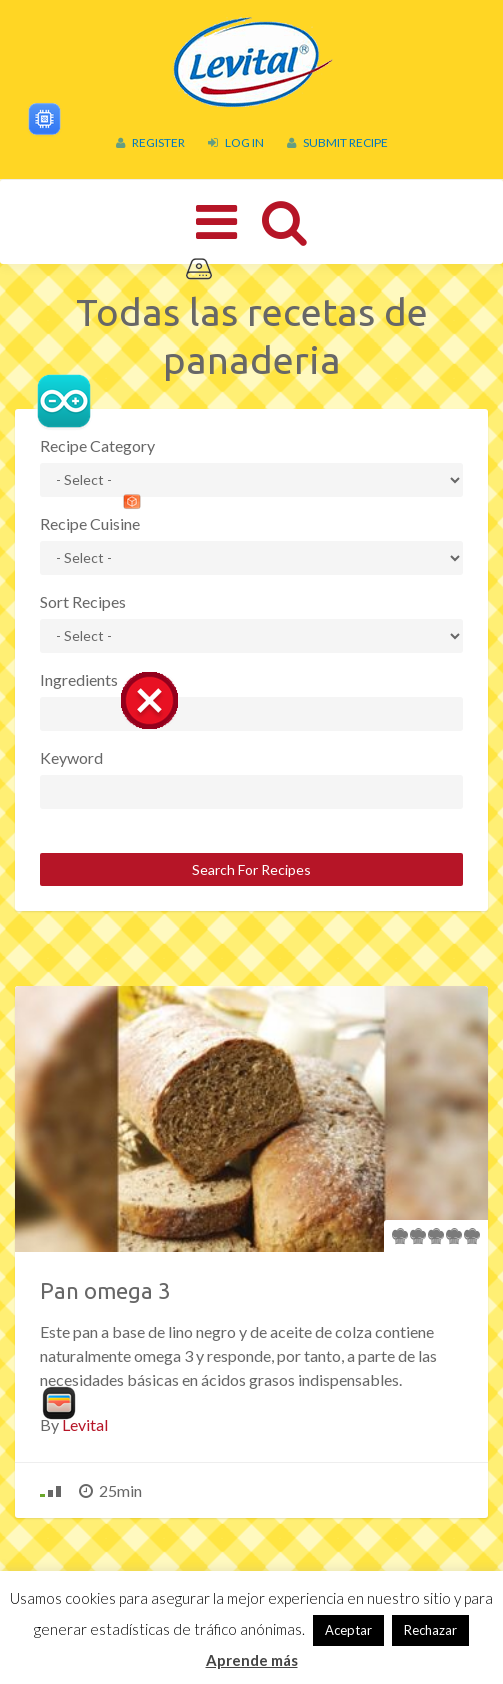 This screenshot has height=1684, width=503. What do you see at coordinates (64, 401) in the screenshot?
I see `open the Arduino IDE application` at bounding box center [64, 401].